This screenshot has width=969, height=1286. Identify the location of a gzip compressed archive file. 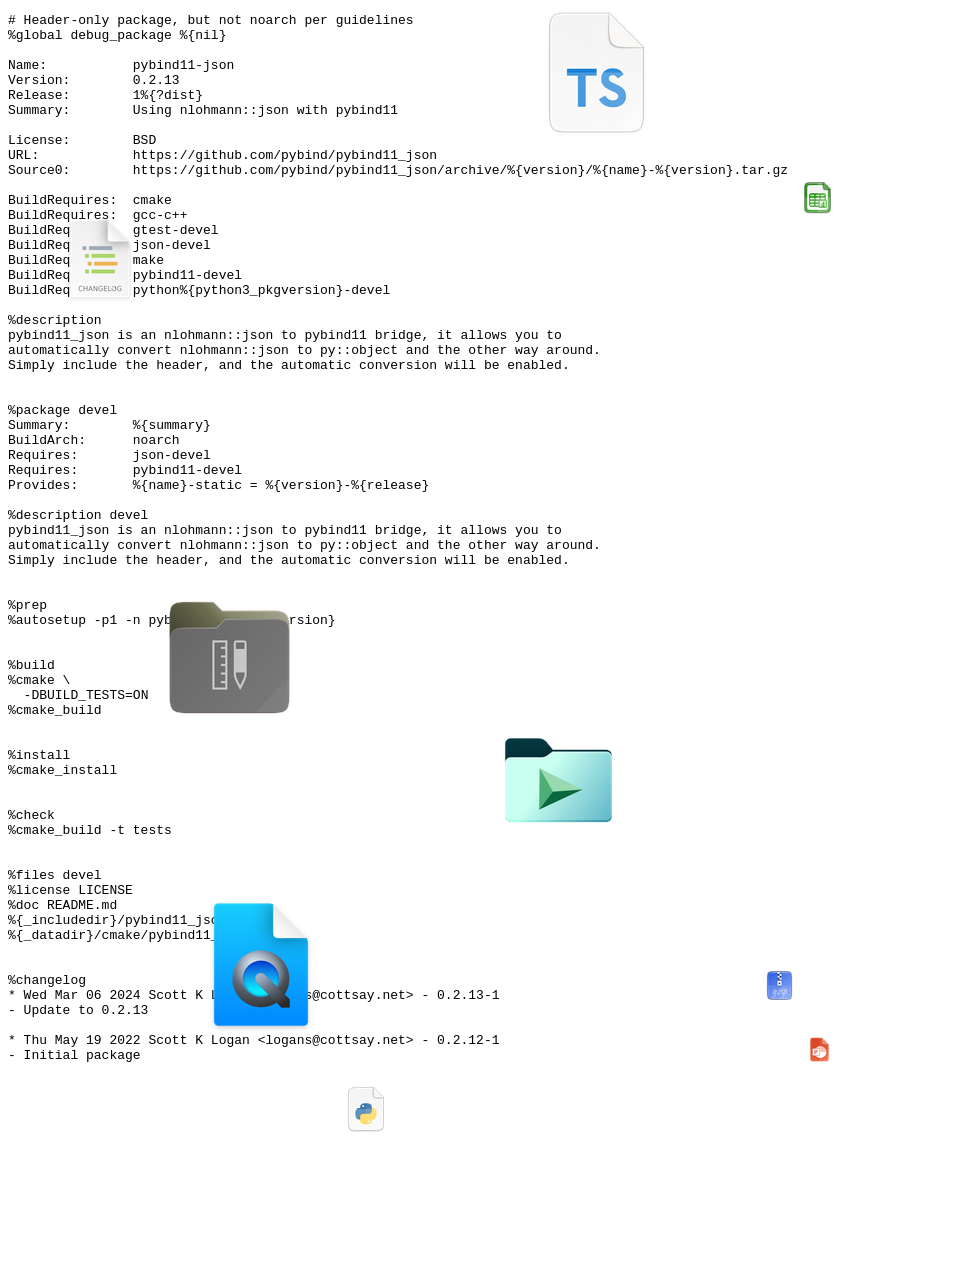
(779, 985).